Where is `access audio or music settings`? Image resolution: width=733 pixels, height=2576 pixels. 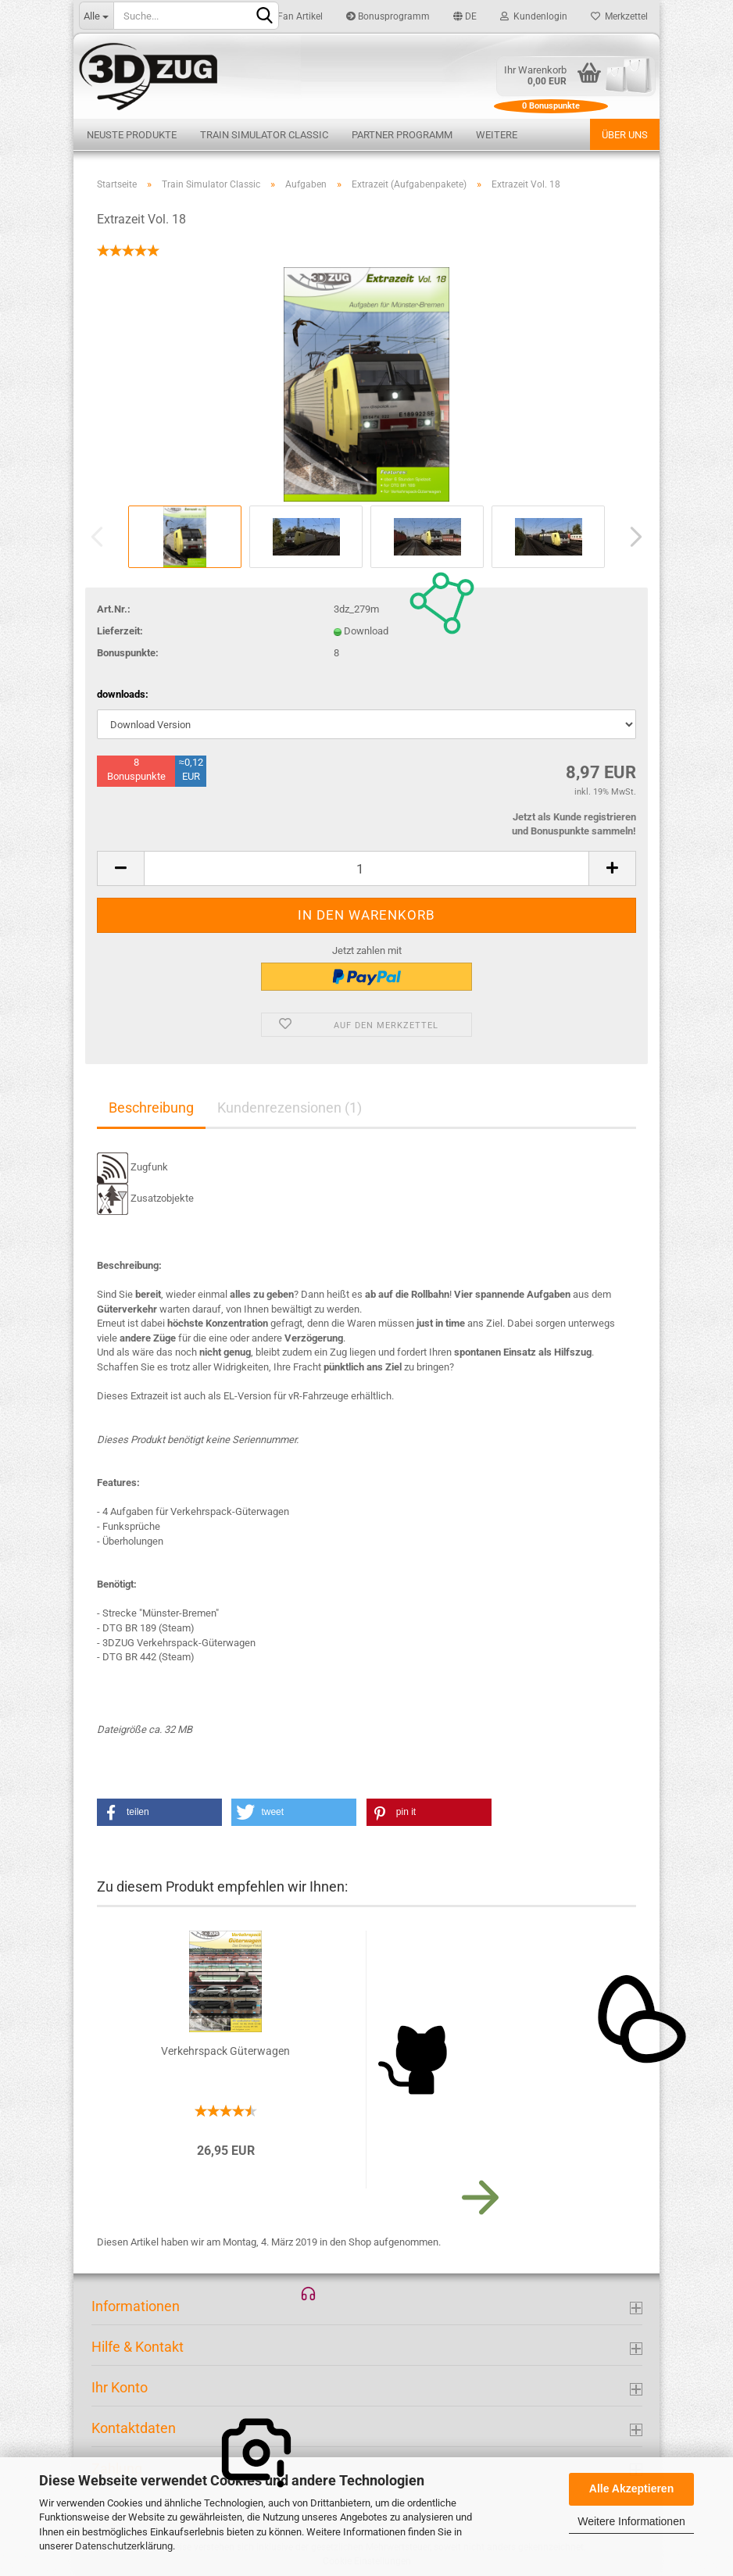
access audio or music settings is located at coordinates (308, 2293).